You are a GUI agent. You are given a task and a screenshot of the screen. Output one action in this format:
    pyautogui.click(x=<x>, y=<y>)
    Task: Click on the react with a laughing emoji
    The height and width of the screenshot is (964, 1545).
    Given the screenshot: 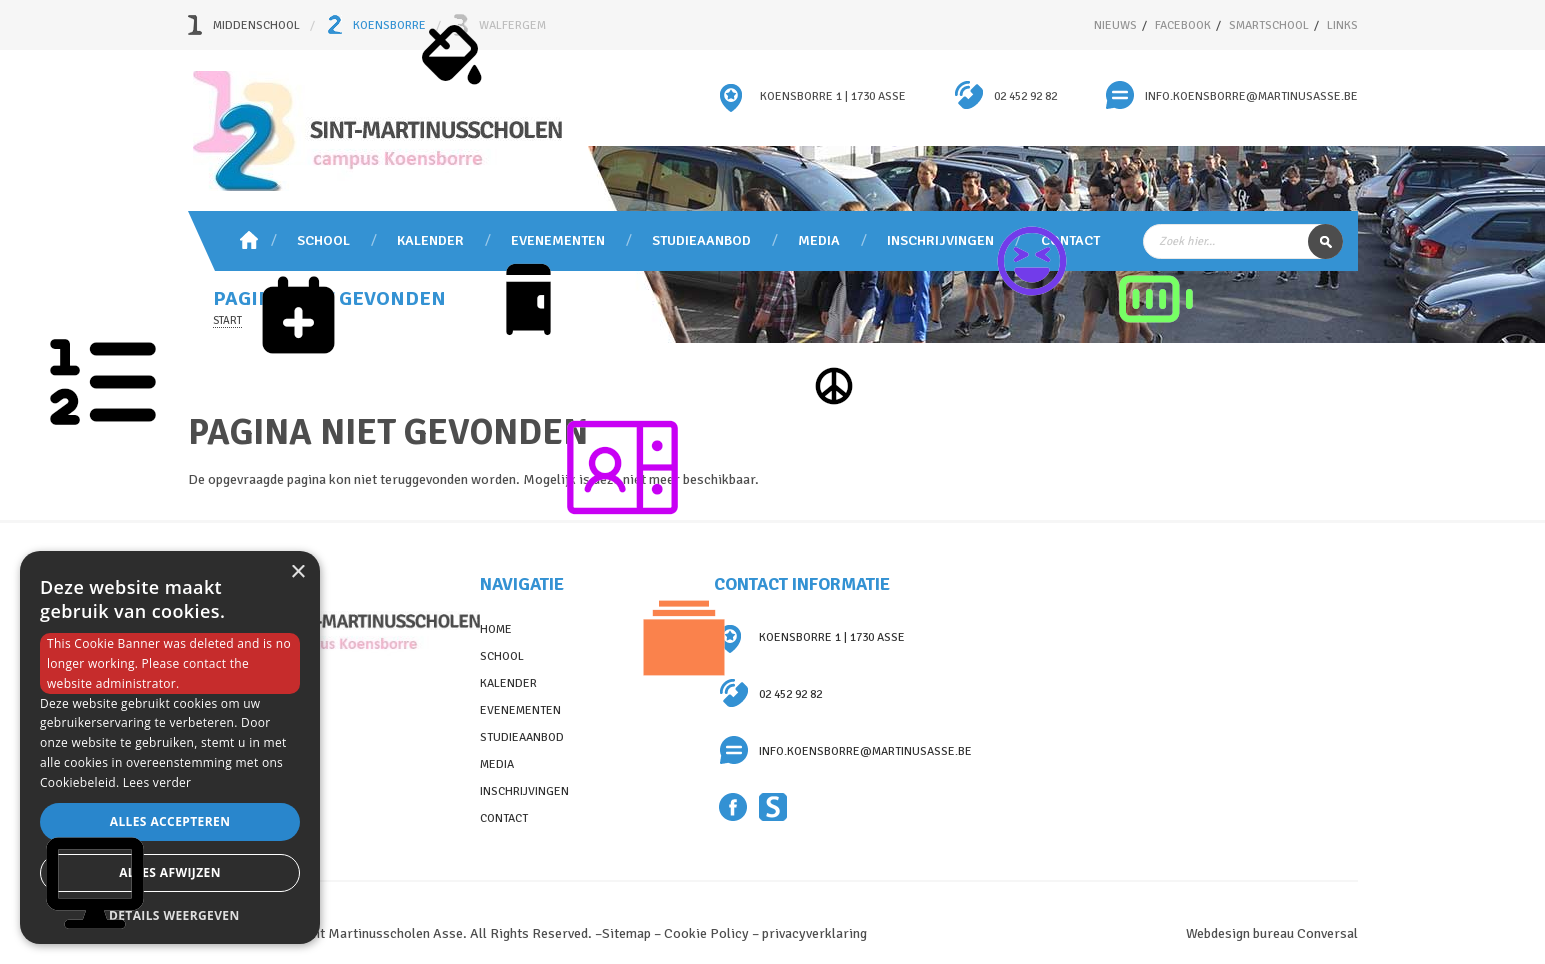 What is the action you would take?
    pyautogui.click(x=1032, y=261)
    